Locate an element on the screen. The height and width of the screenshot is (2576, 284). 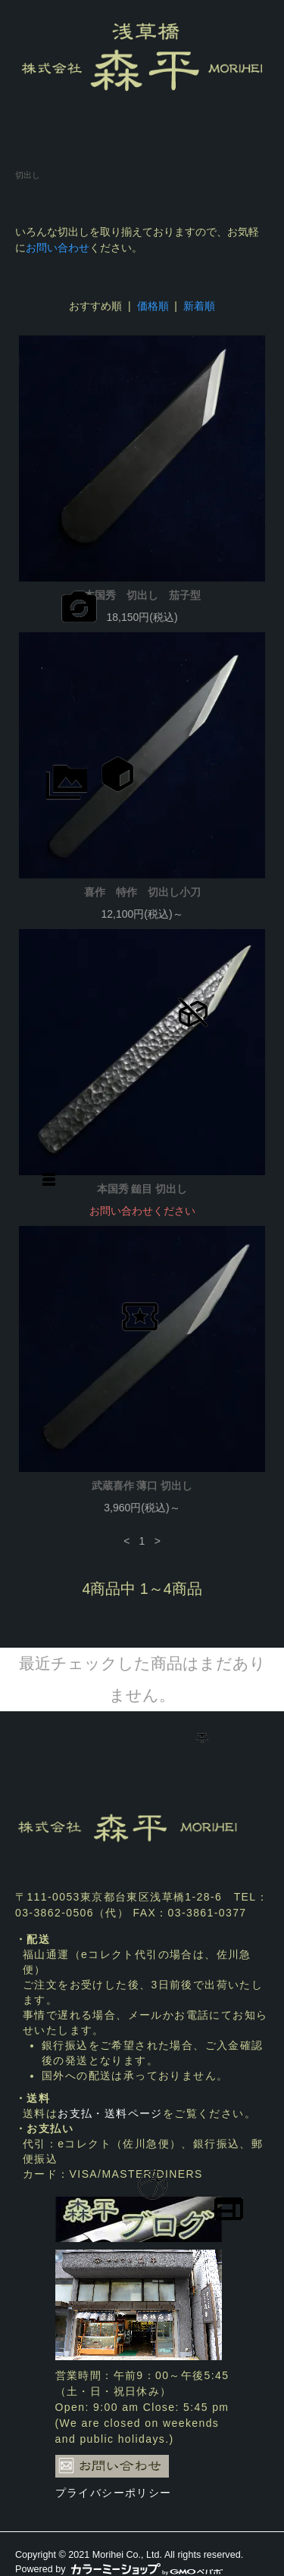
switch between front and rear camera is located at coordinates (79, 608).